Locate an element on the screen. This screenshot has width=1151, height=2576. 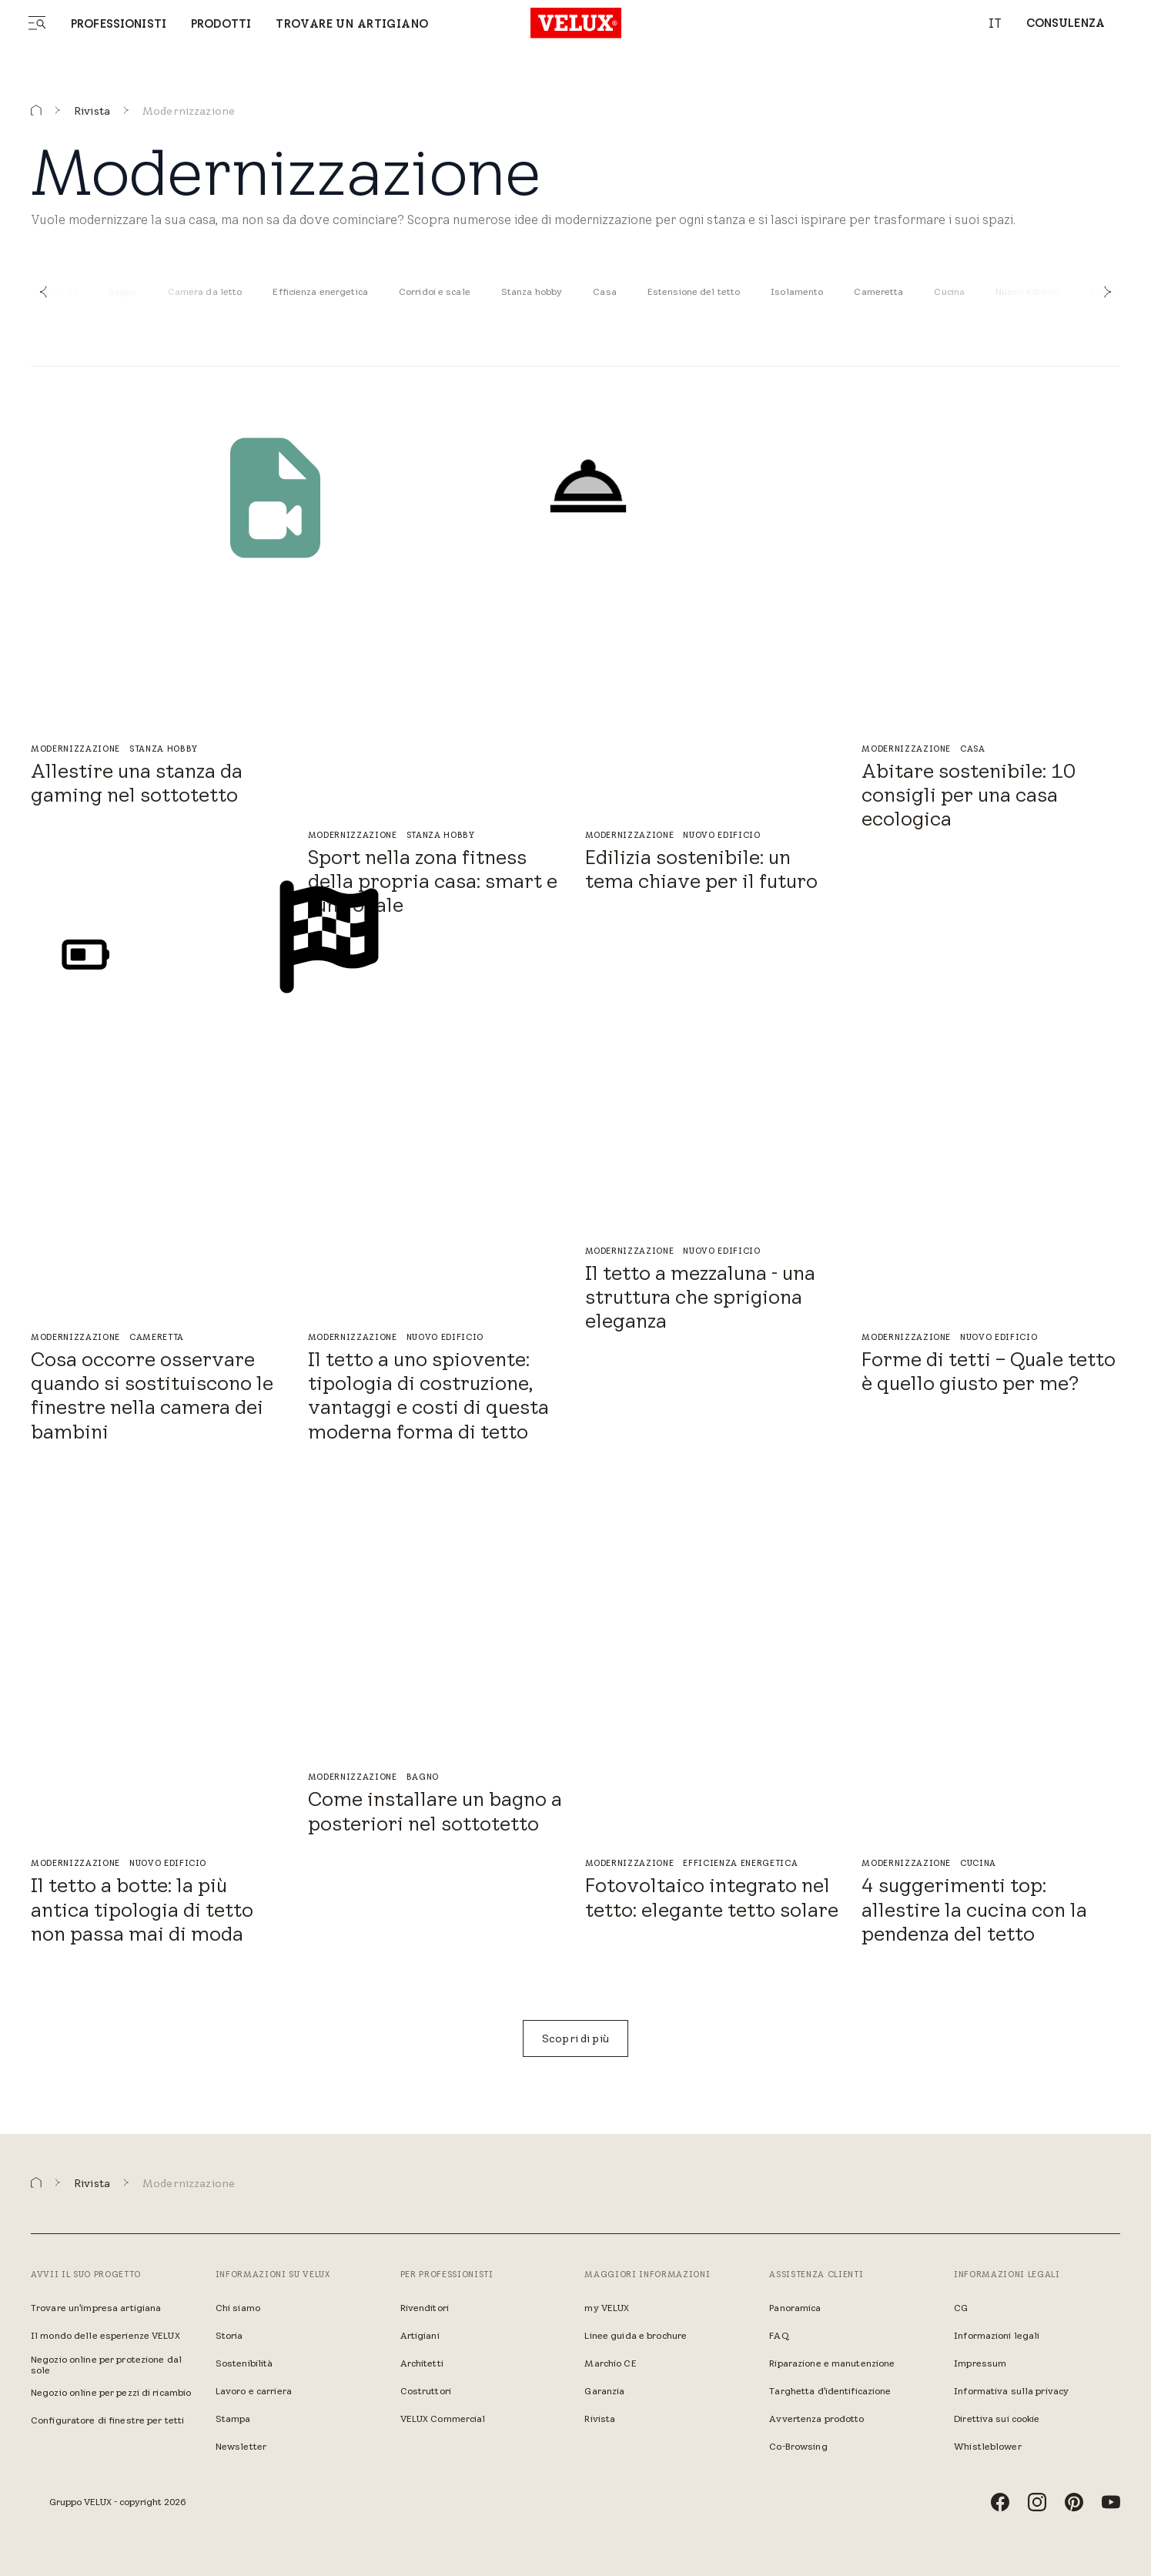
request room service or hotel amenities is located at coordinates (588, 486).